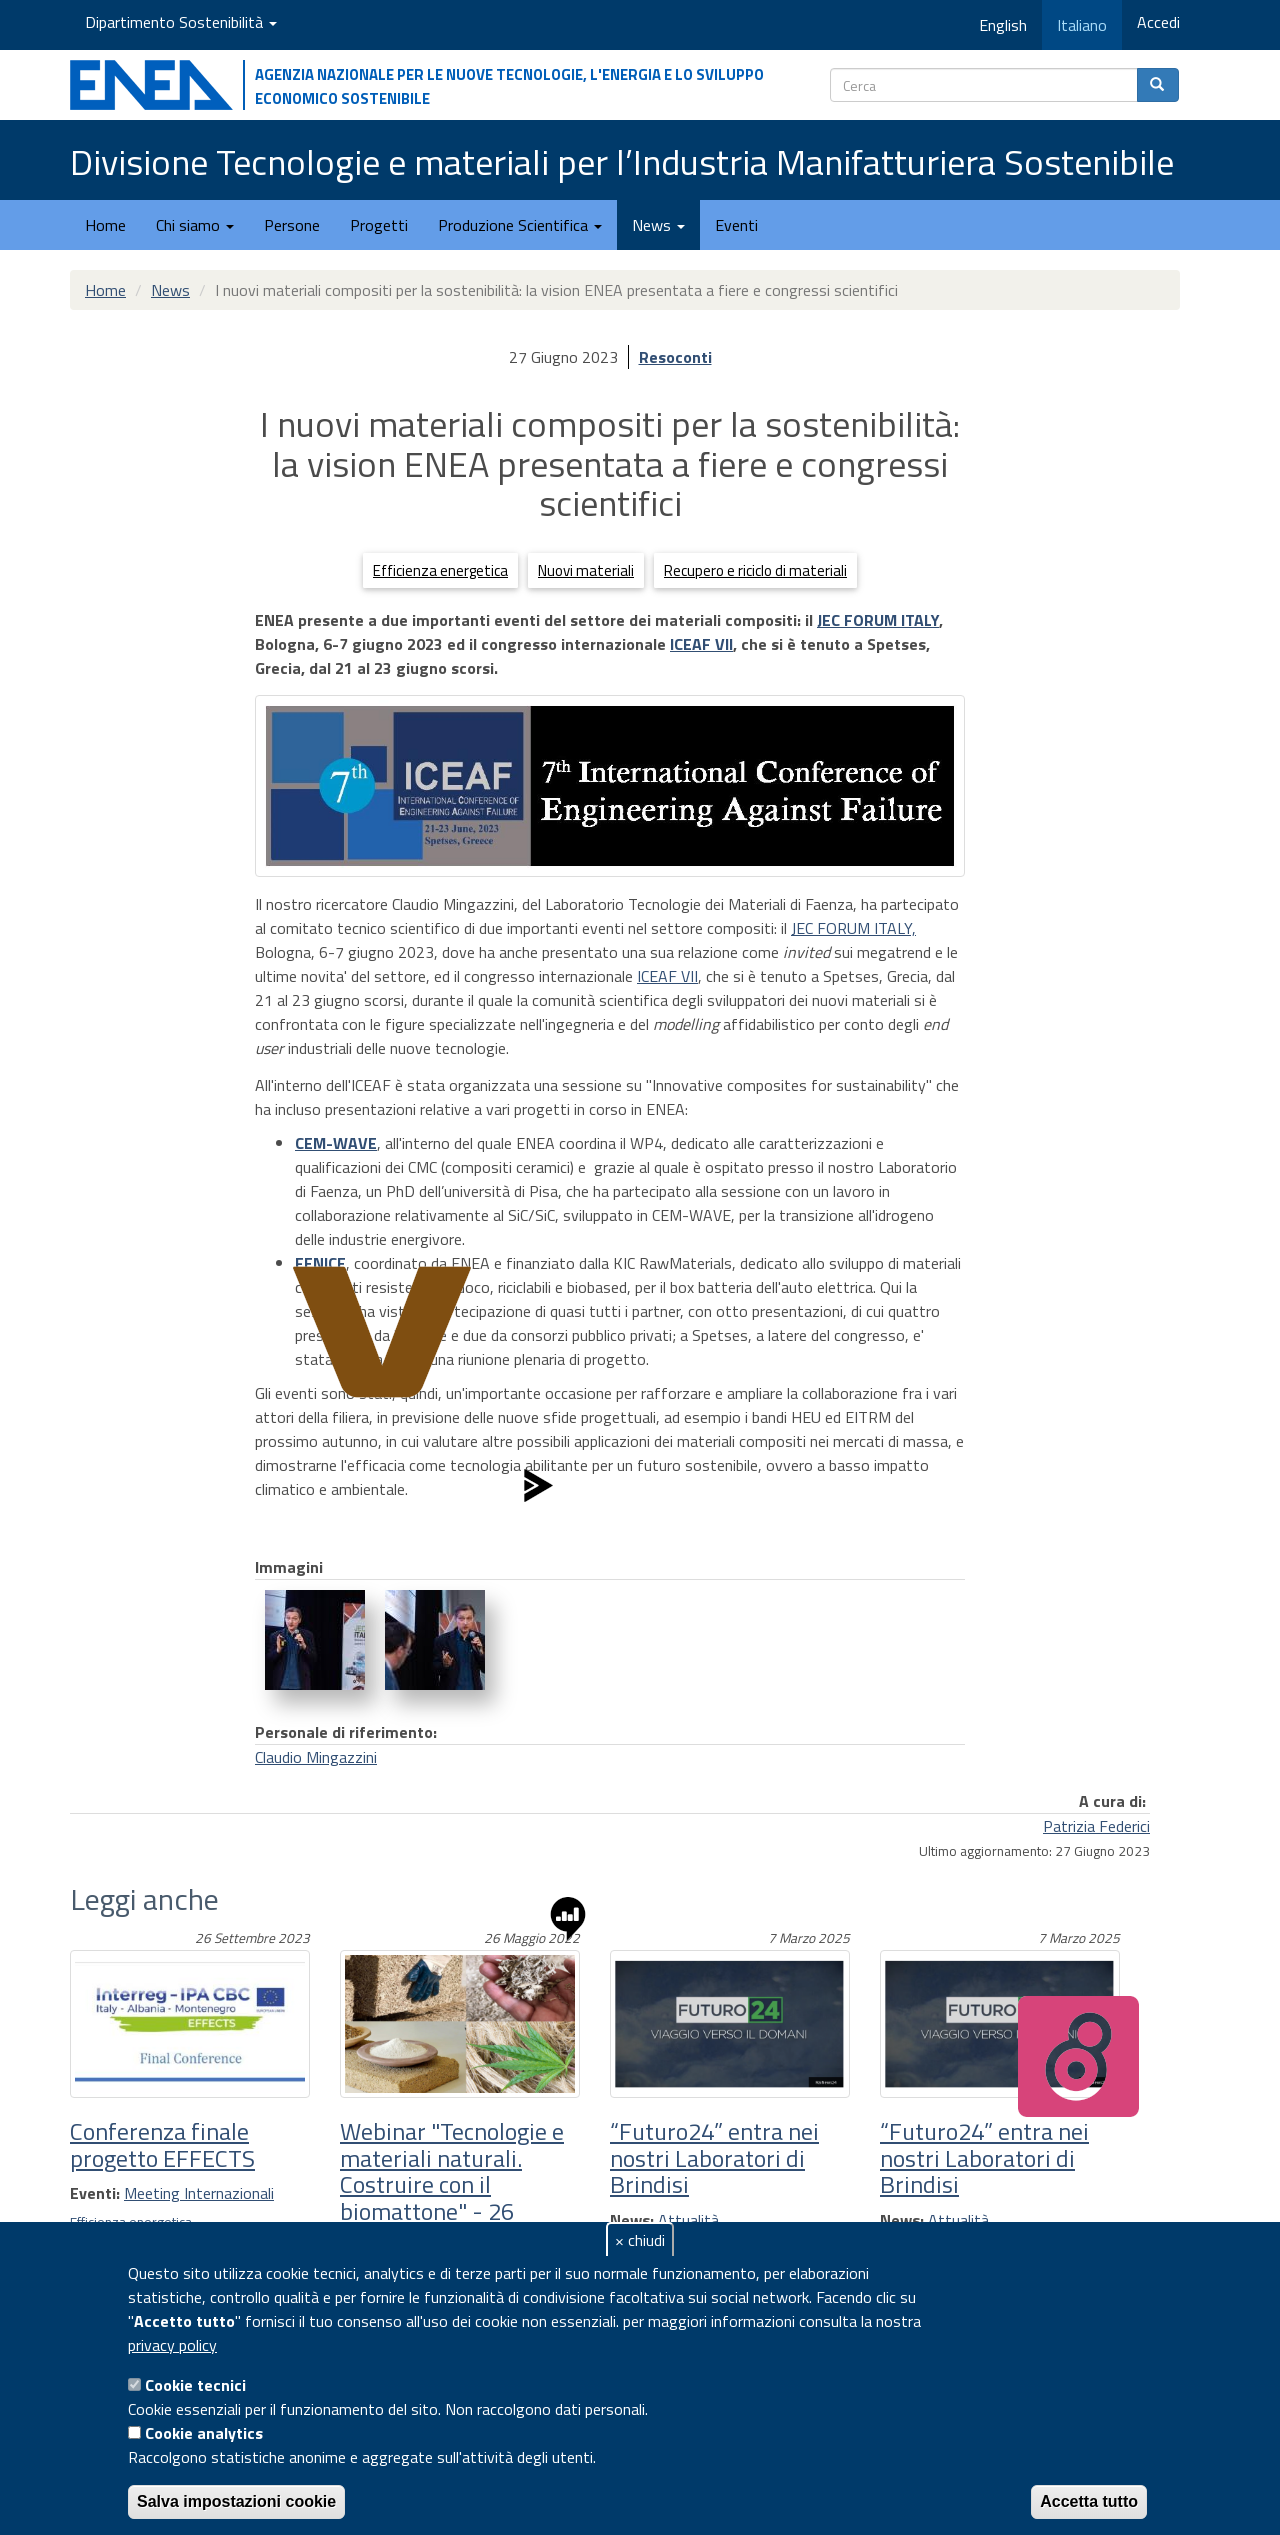  What do you see at coordinates (538, 1485) in the screenshot?
I see `open the LibreTube app` at bounding box center [538, 1485].